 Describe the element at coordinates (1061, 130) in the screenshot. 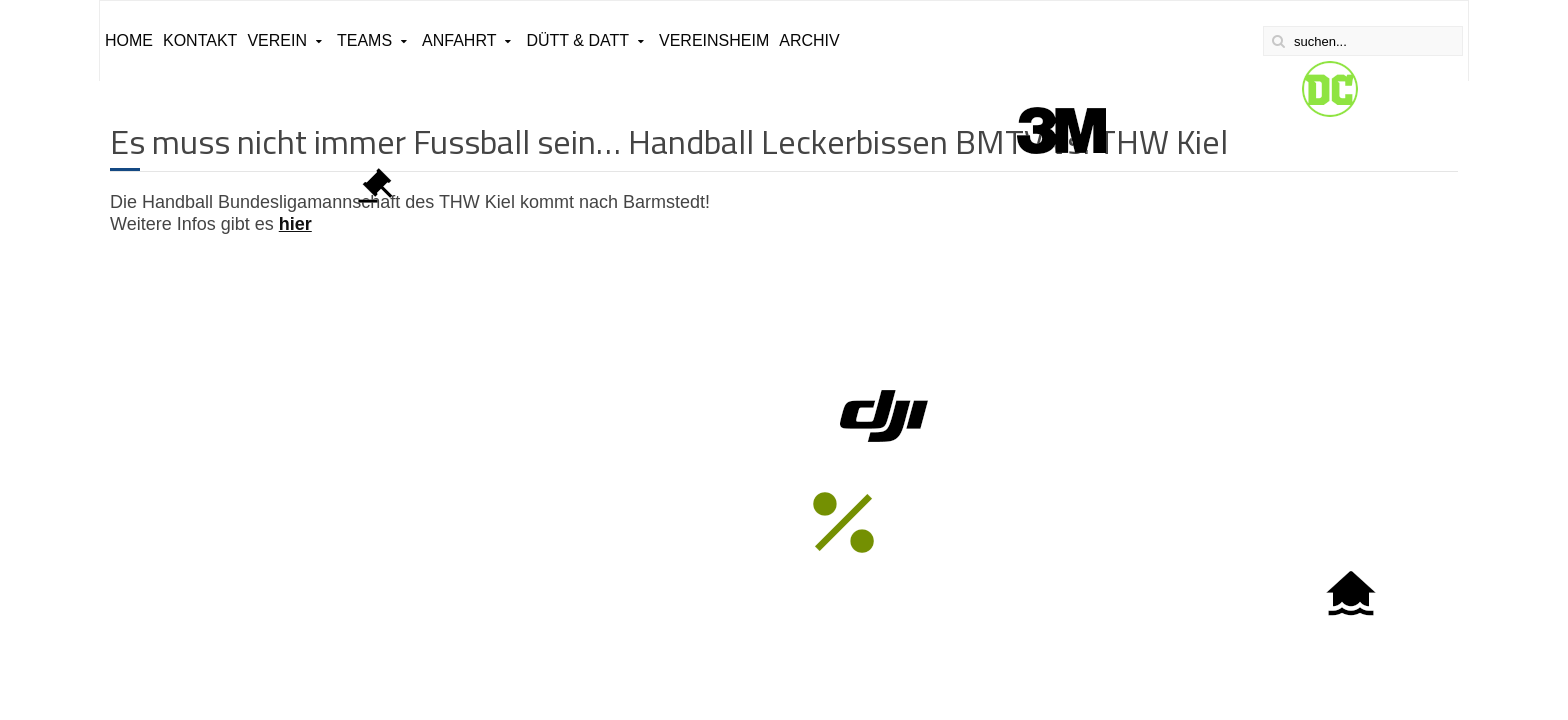

I see `3M company logo` at that location.